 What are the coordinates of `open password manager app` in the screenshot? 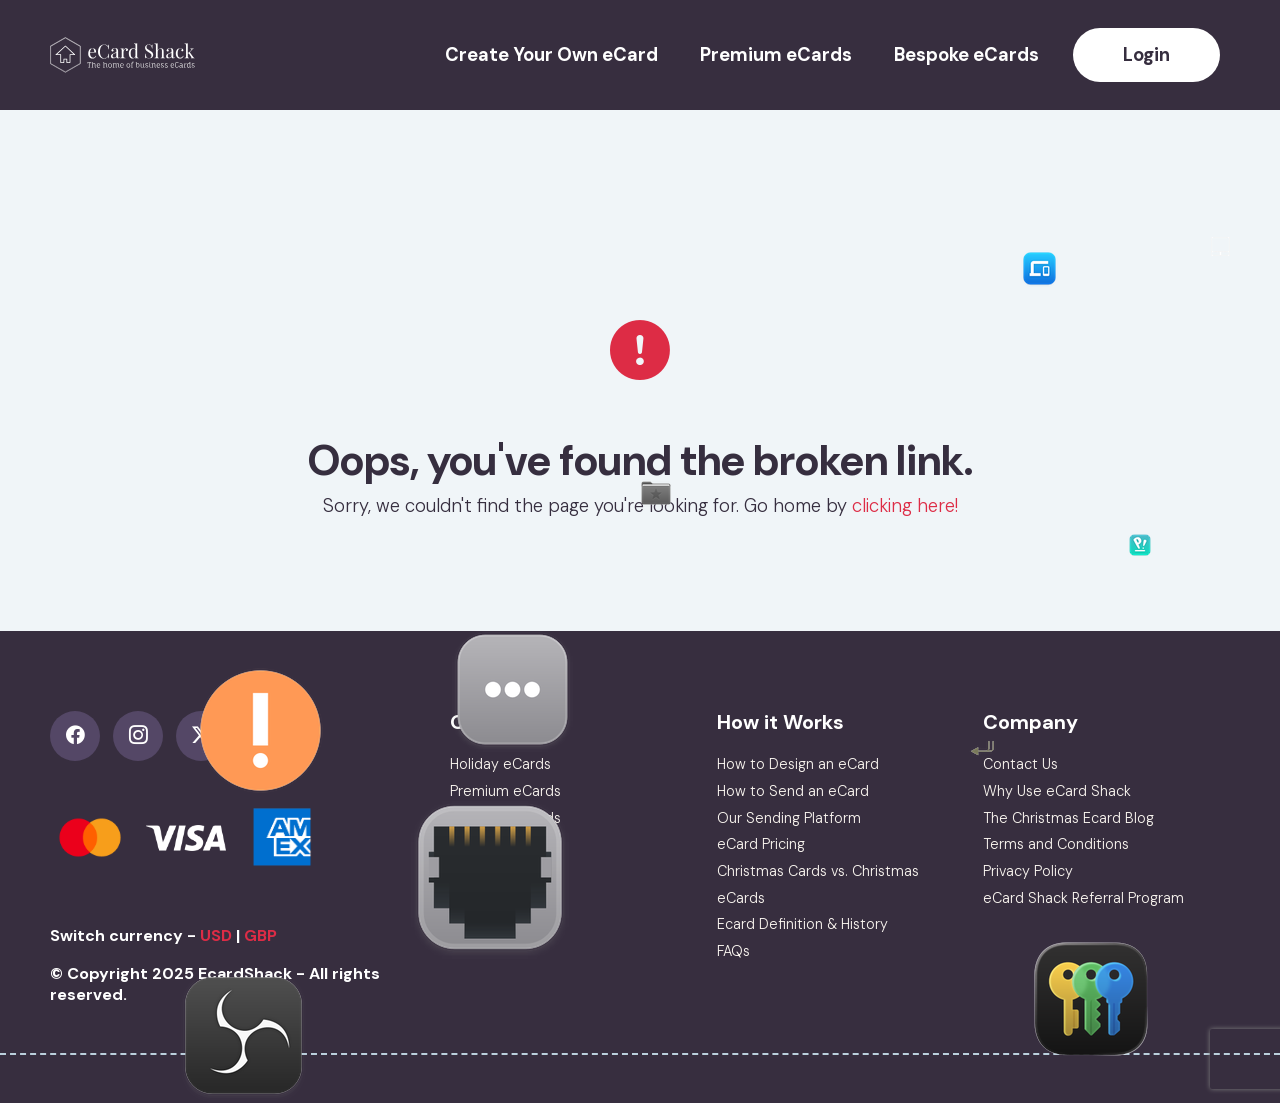 It's located at (1091, 999).